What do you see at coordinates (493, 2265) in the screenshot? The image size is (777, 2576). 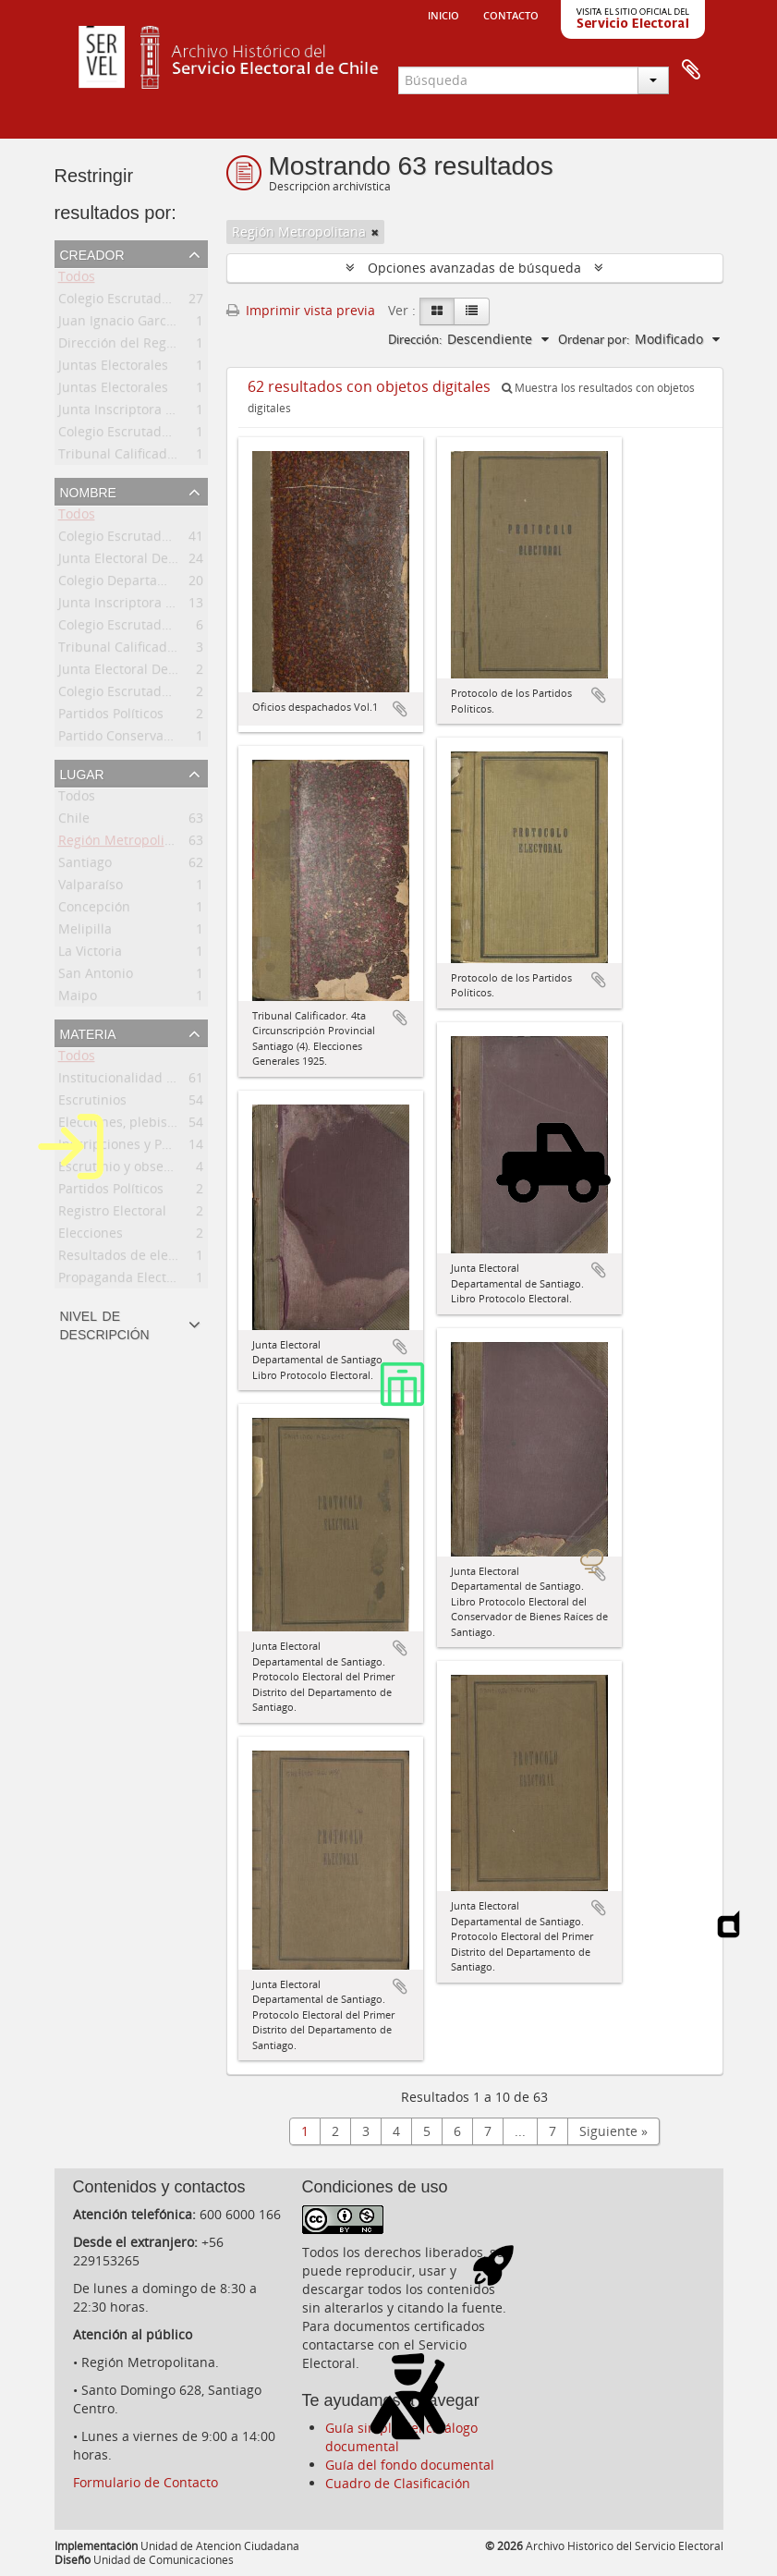 I see `launch or deploy a project` at bounding box center [493, 2265].